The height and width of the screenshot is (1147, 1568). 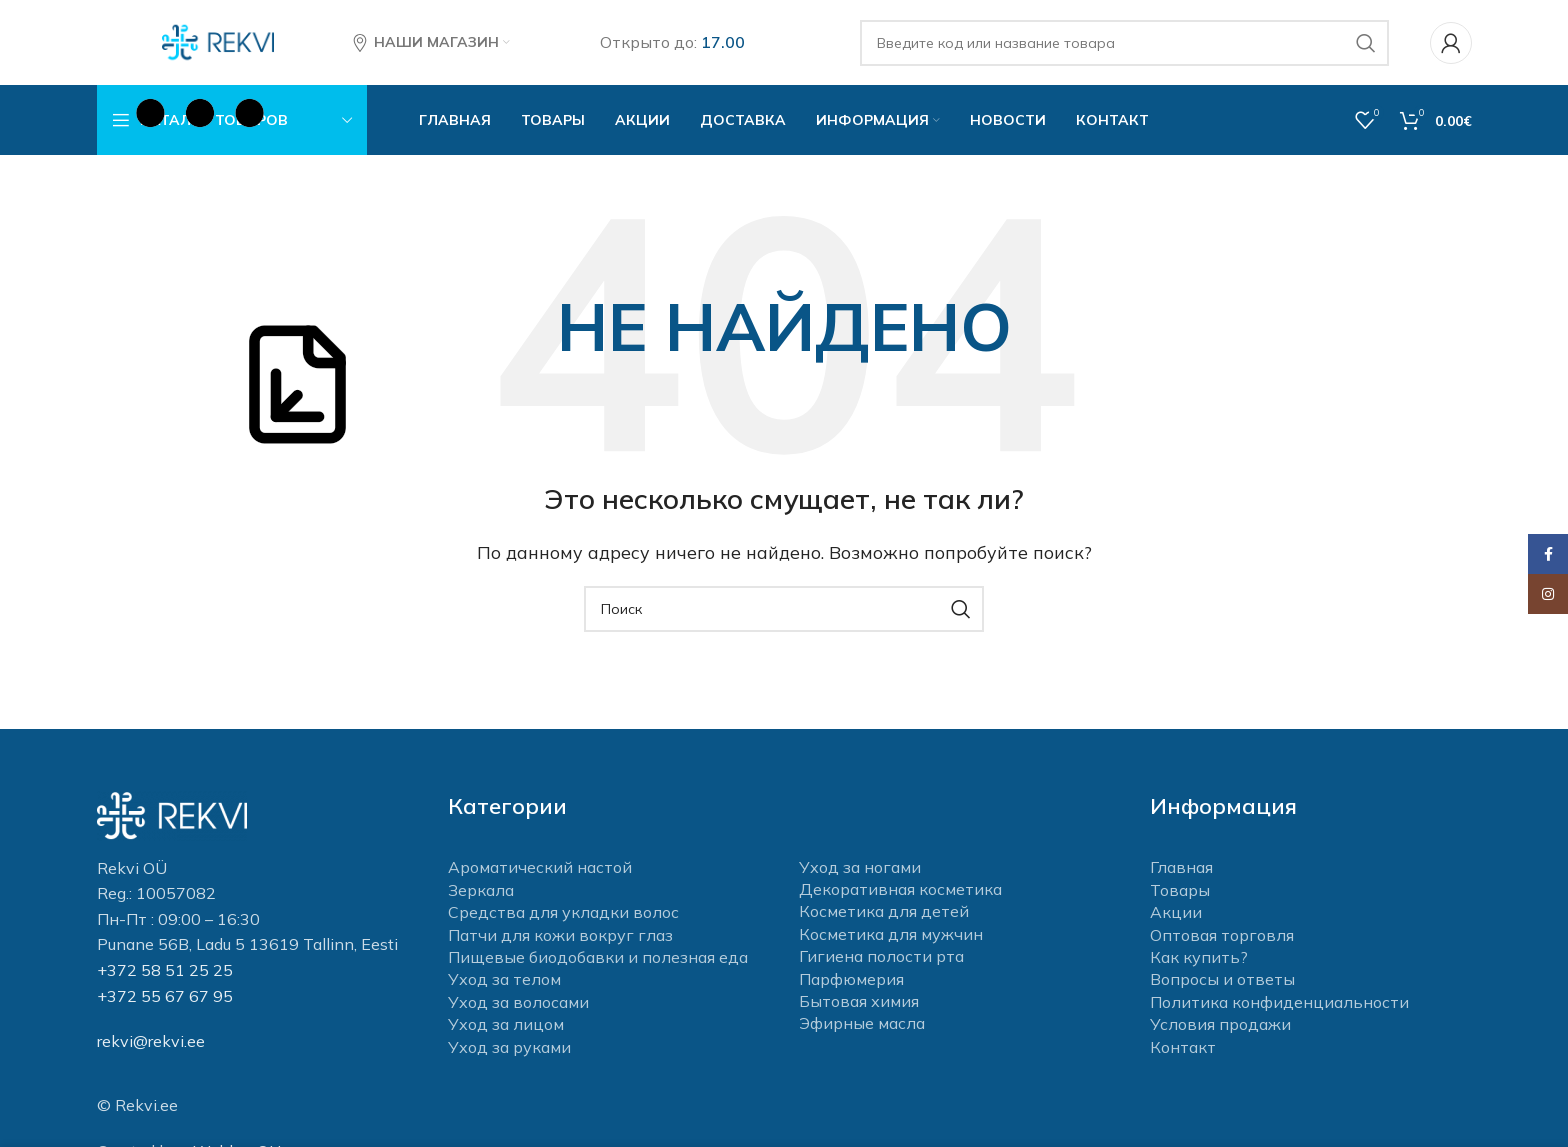 What do you see at coordinates (200, 113) in the screenshot?
I see `access more options or actions` at bounding box center [200, 113].